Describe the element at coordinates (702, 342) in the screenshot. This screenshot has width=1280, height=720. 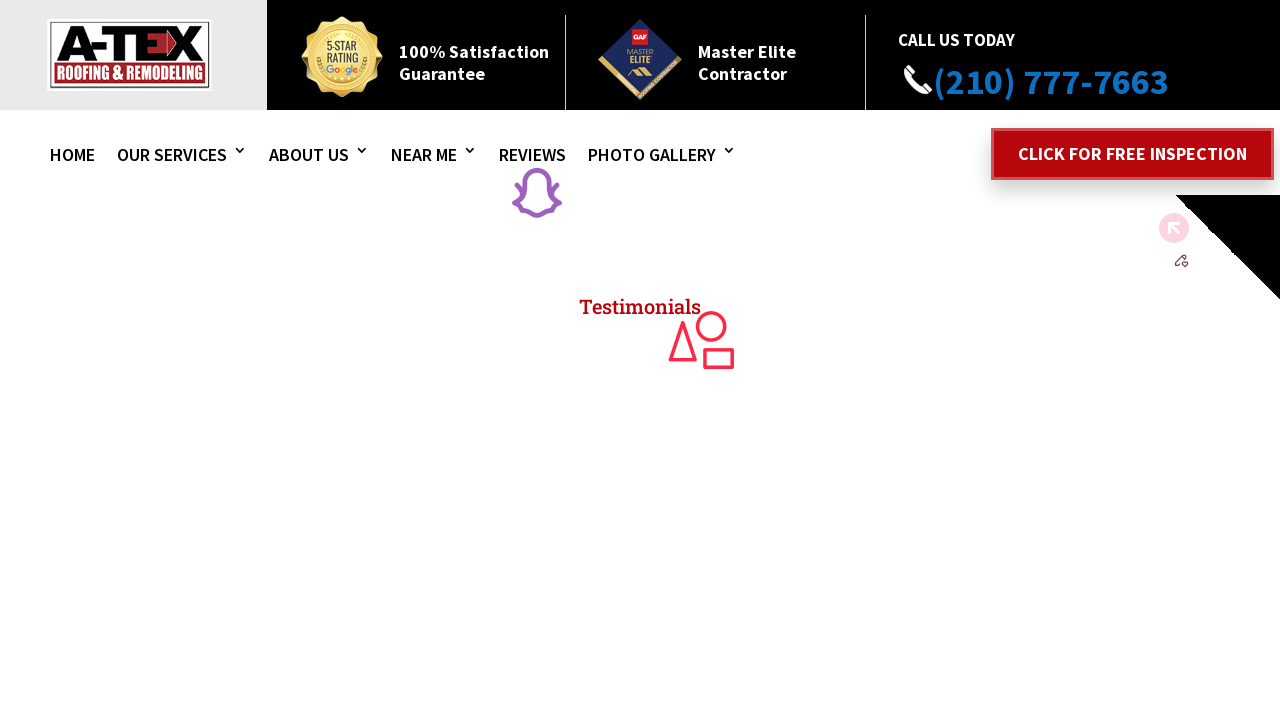
I see `access shape tools or drawing options` at that location.